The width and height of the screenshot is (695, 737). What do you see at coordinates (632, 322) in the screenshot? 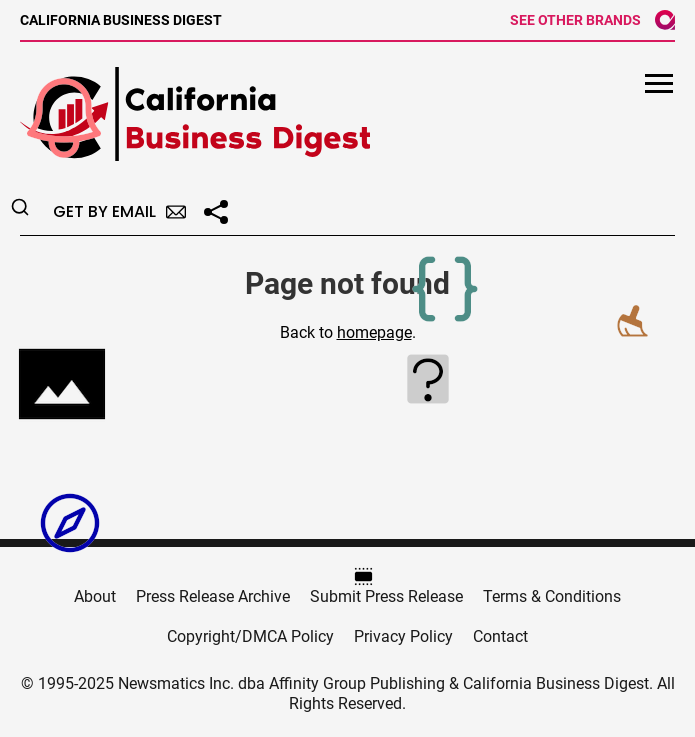
I see `clear or sweep away items` at bounding box center [632, 322].